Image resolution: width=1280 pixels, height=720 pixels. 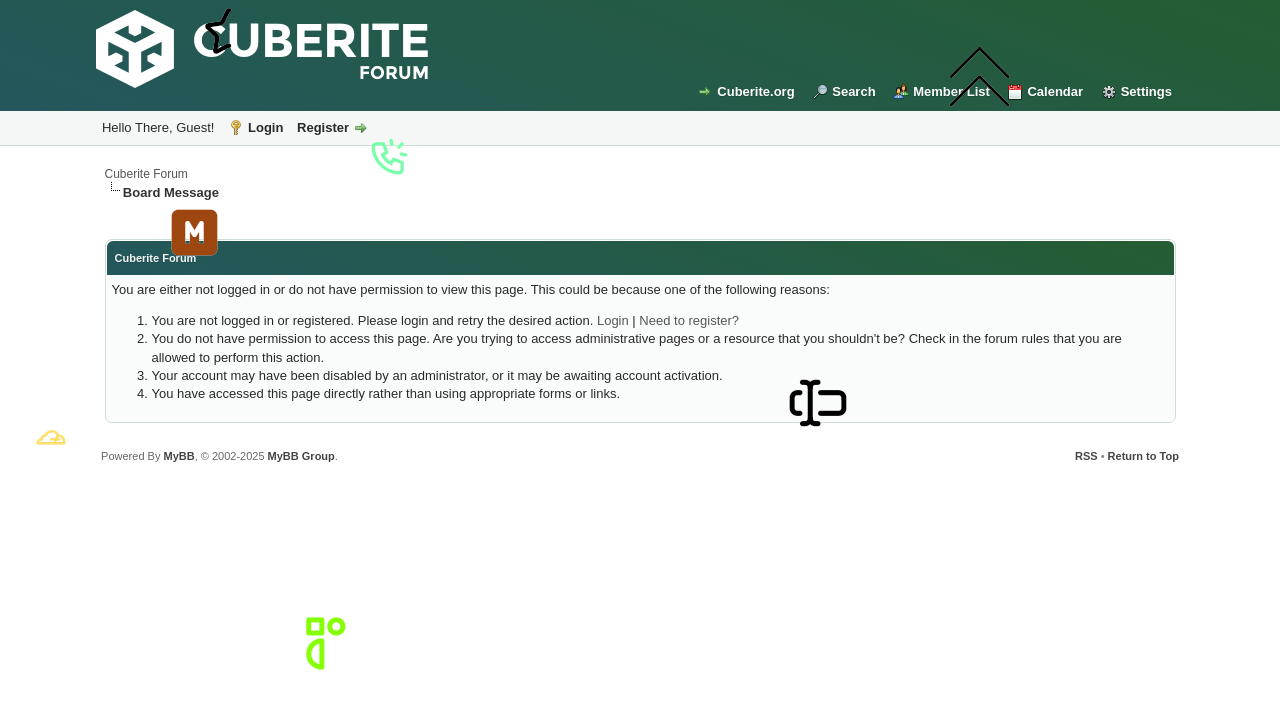 I want to click on indicates a partial or half-star rating, so click(x=229, y=32).